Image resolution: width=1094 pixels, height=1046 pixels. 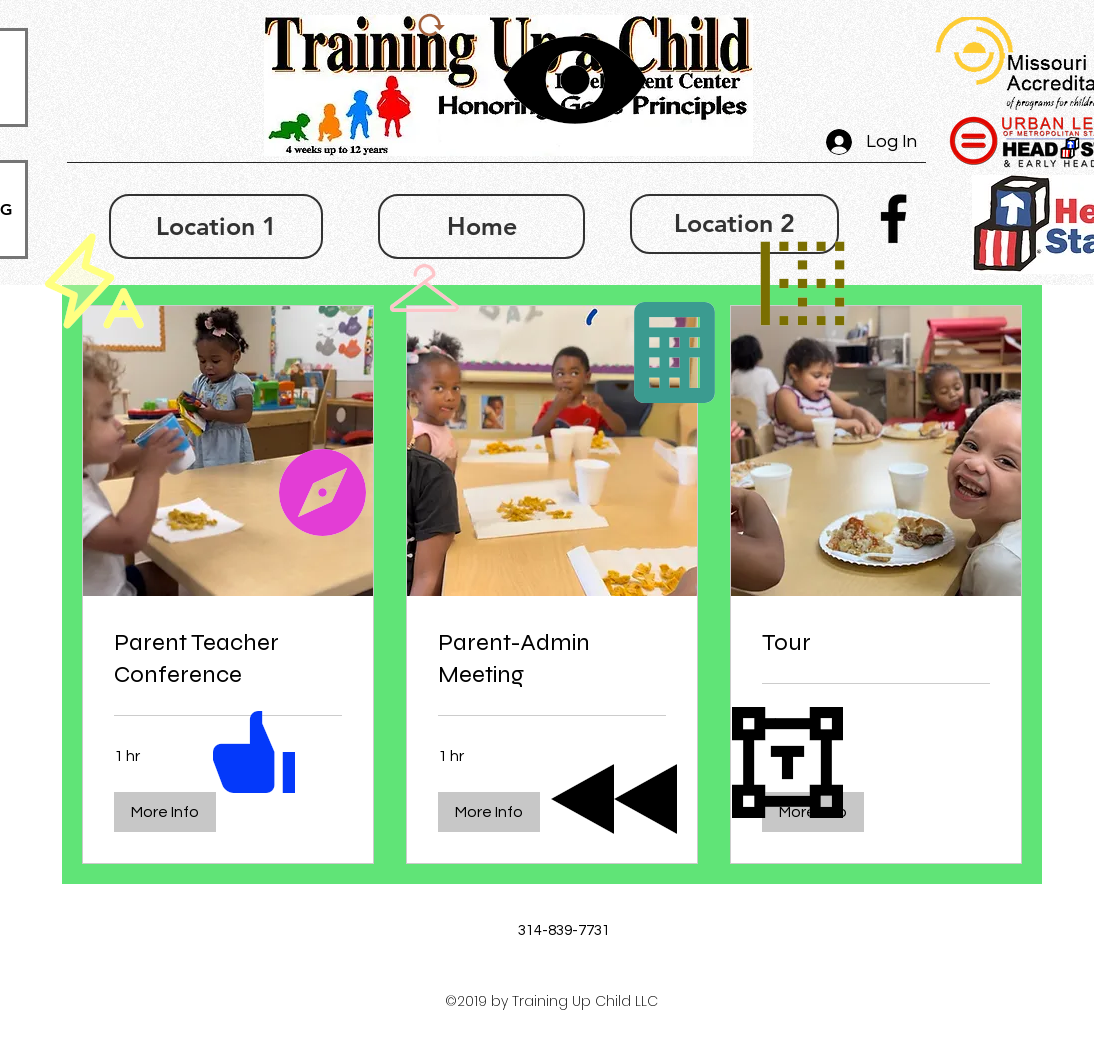 What do you see at coordinates (575, 80) in the screenshot?
I see `show hidden content` at bounding box center [575, 80].